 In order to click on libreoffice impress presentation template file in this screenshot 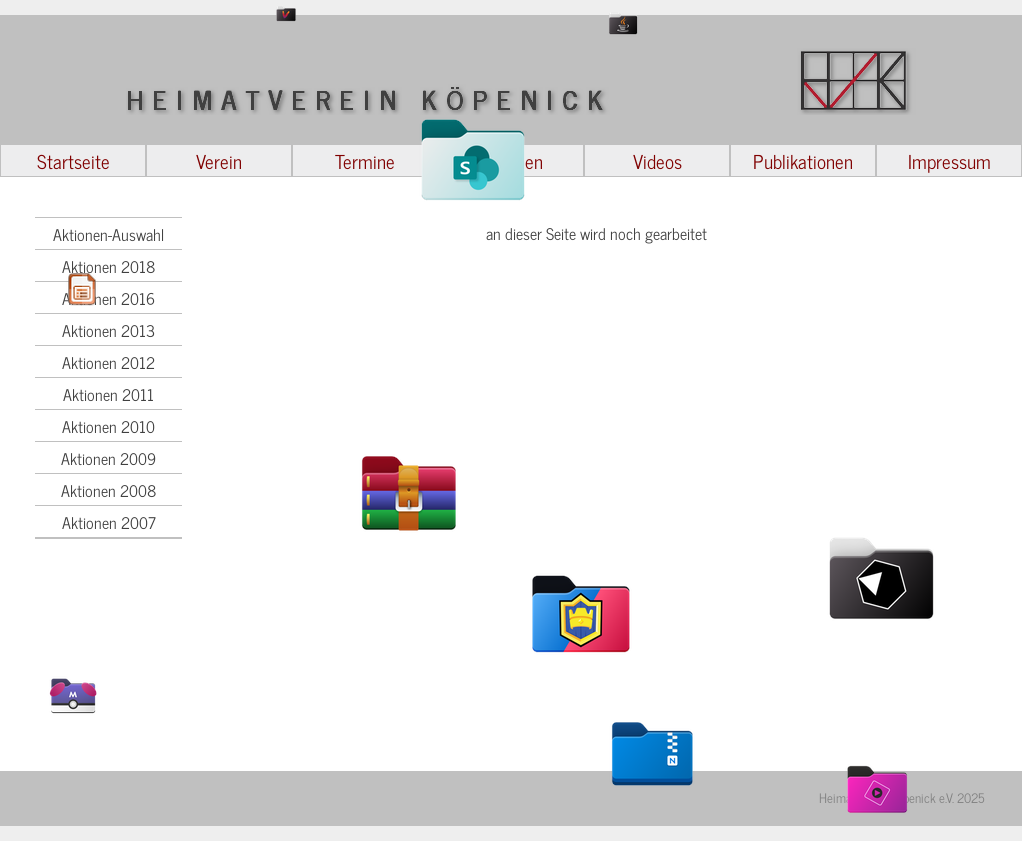, I will do `click(82, 289)`.